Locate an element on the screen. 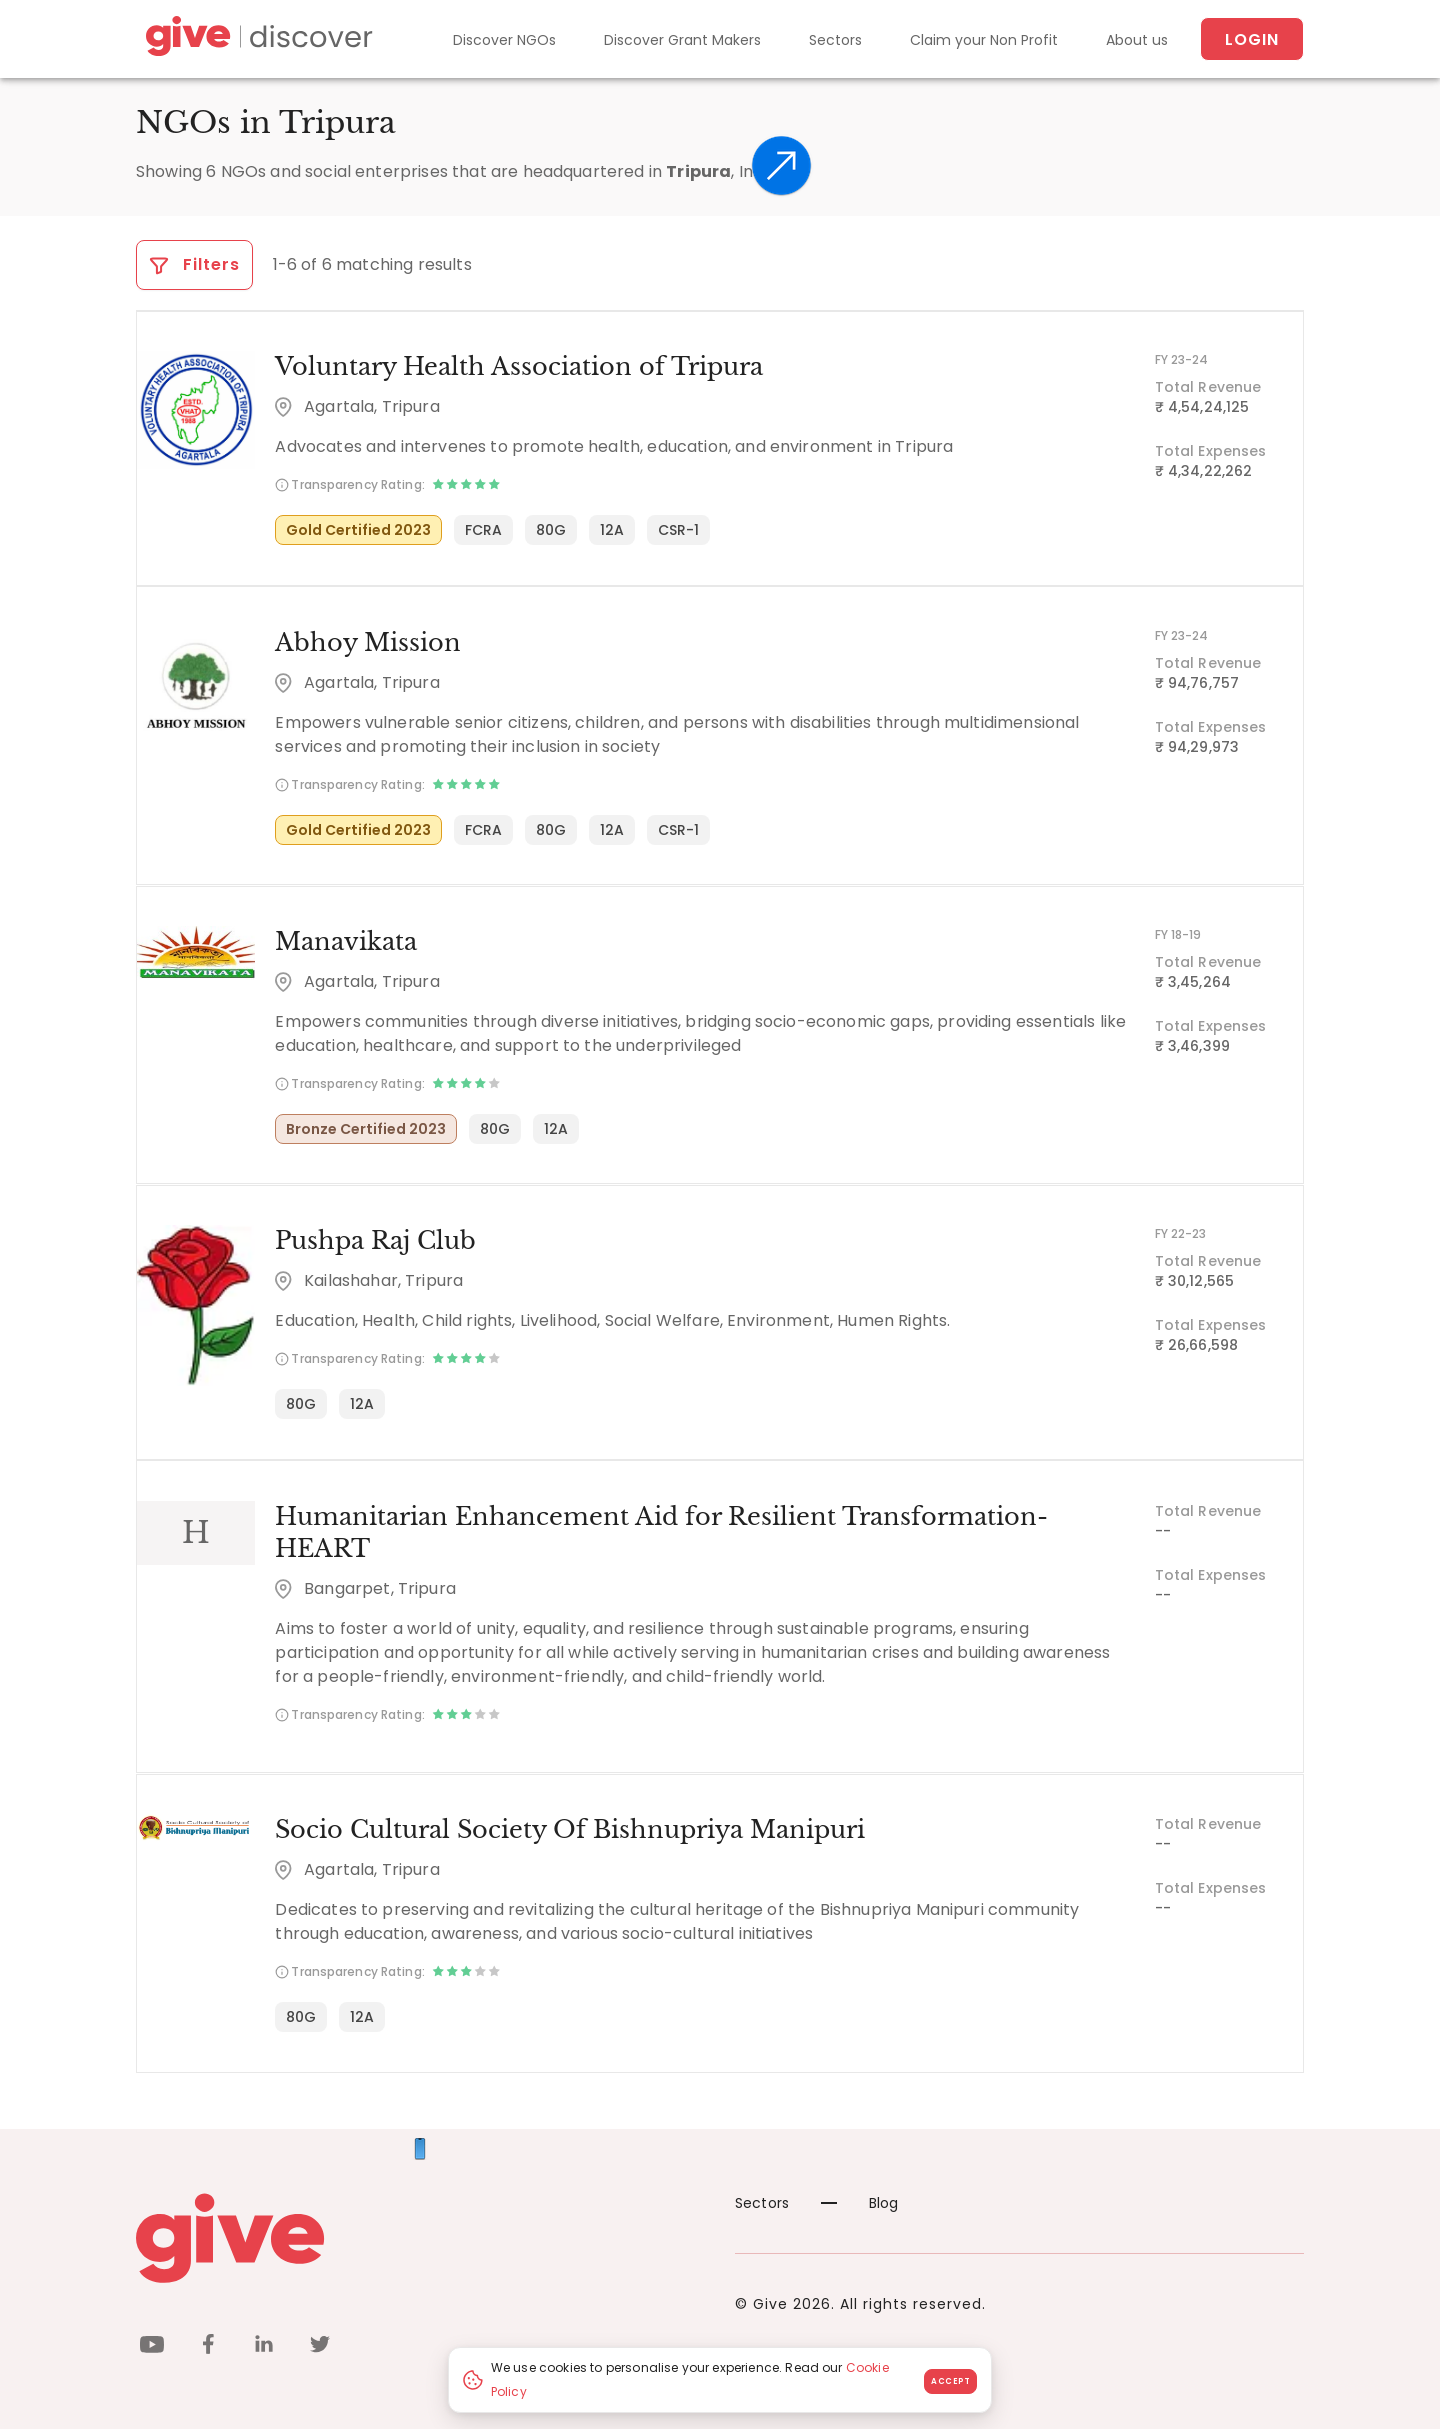  indicates a symbolic link or shortcut to another file is located at coordinates (781, 165).